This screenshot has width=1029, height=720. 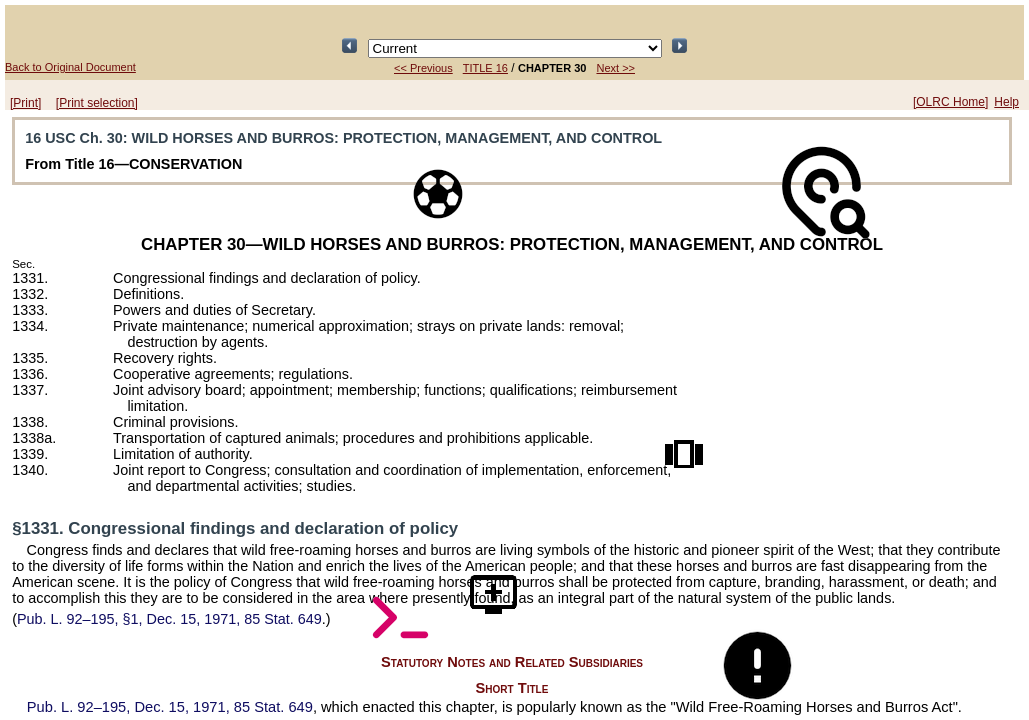 I want to click on search for a location on the map, so click(x=821, y=190).